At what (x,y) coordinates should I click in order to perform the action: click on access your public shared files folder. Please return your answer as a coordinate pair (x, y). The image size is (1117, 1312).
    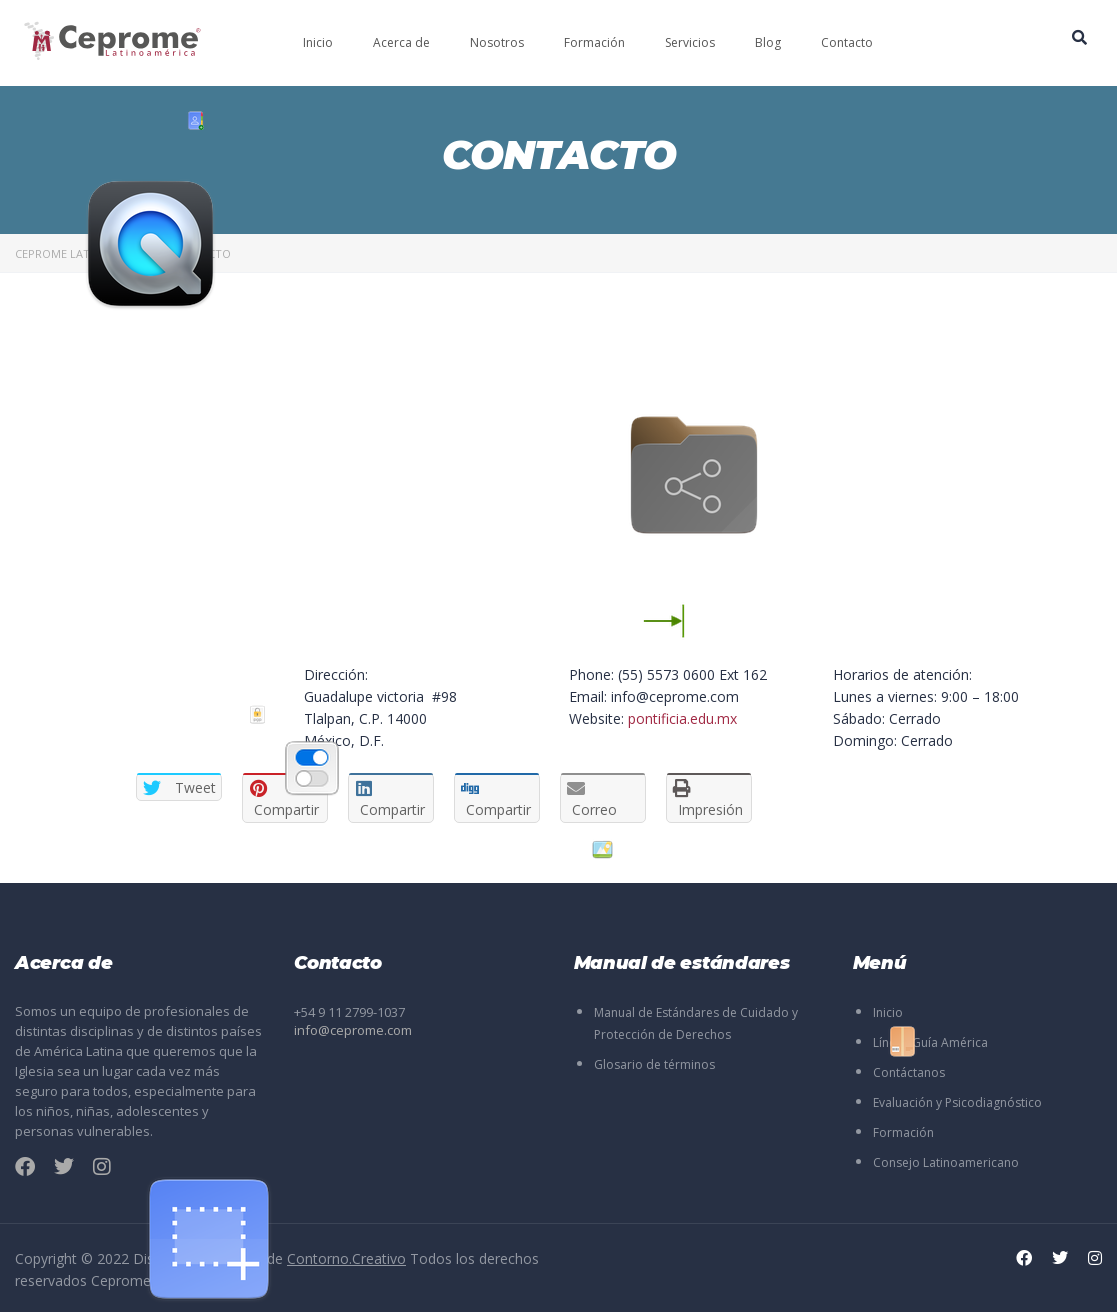
    Looking at the image, I should click on (694, 475).